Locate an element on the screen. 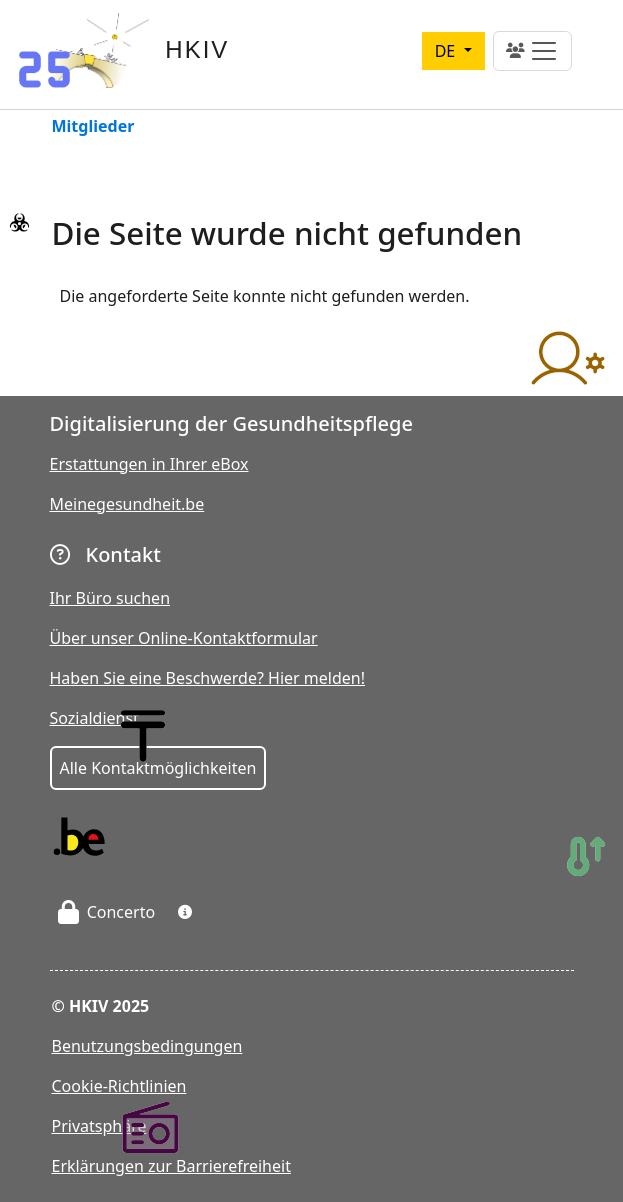  access user settings is located at coordinates (565, 360).